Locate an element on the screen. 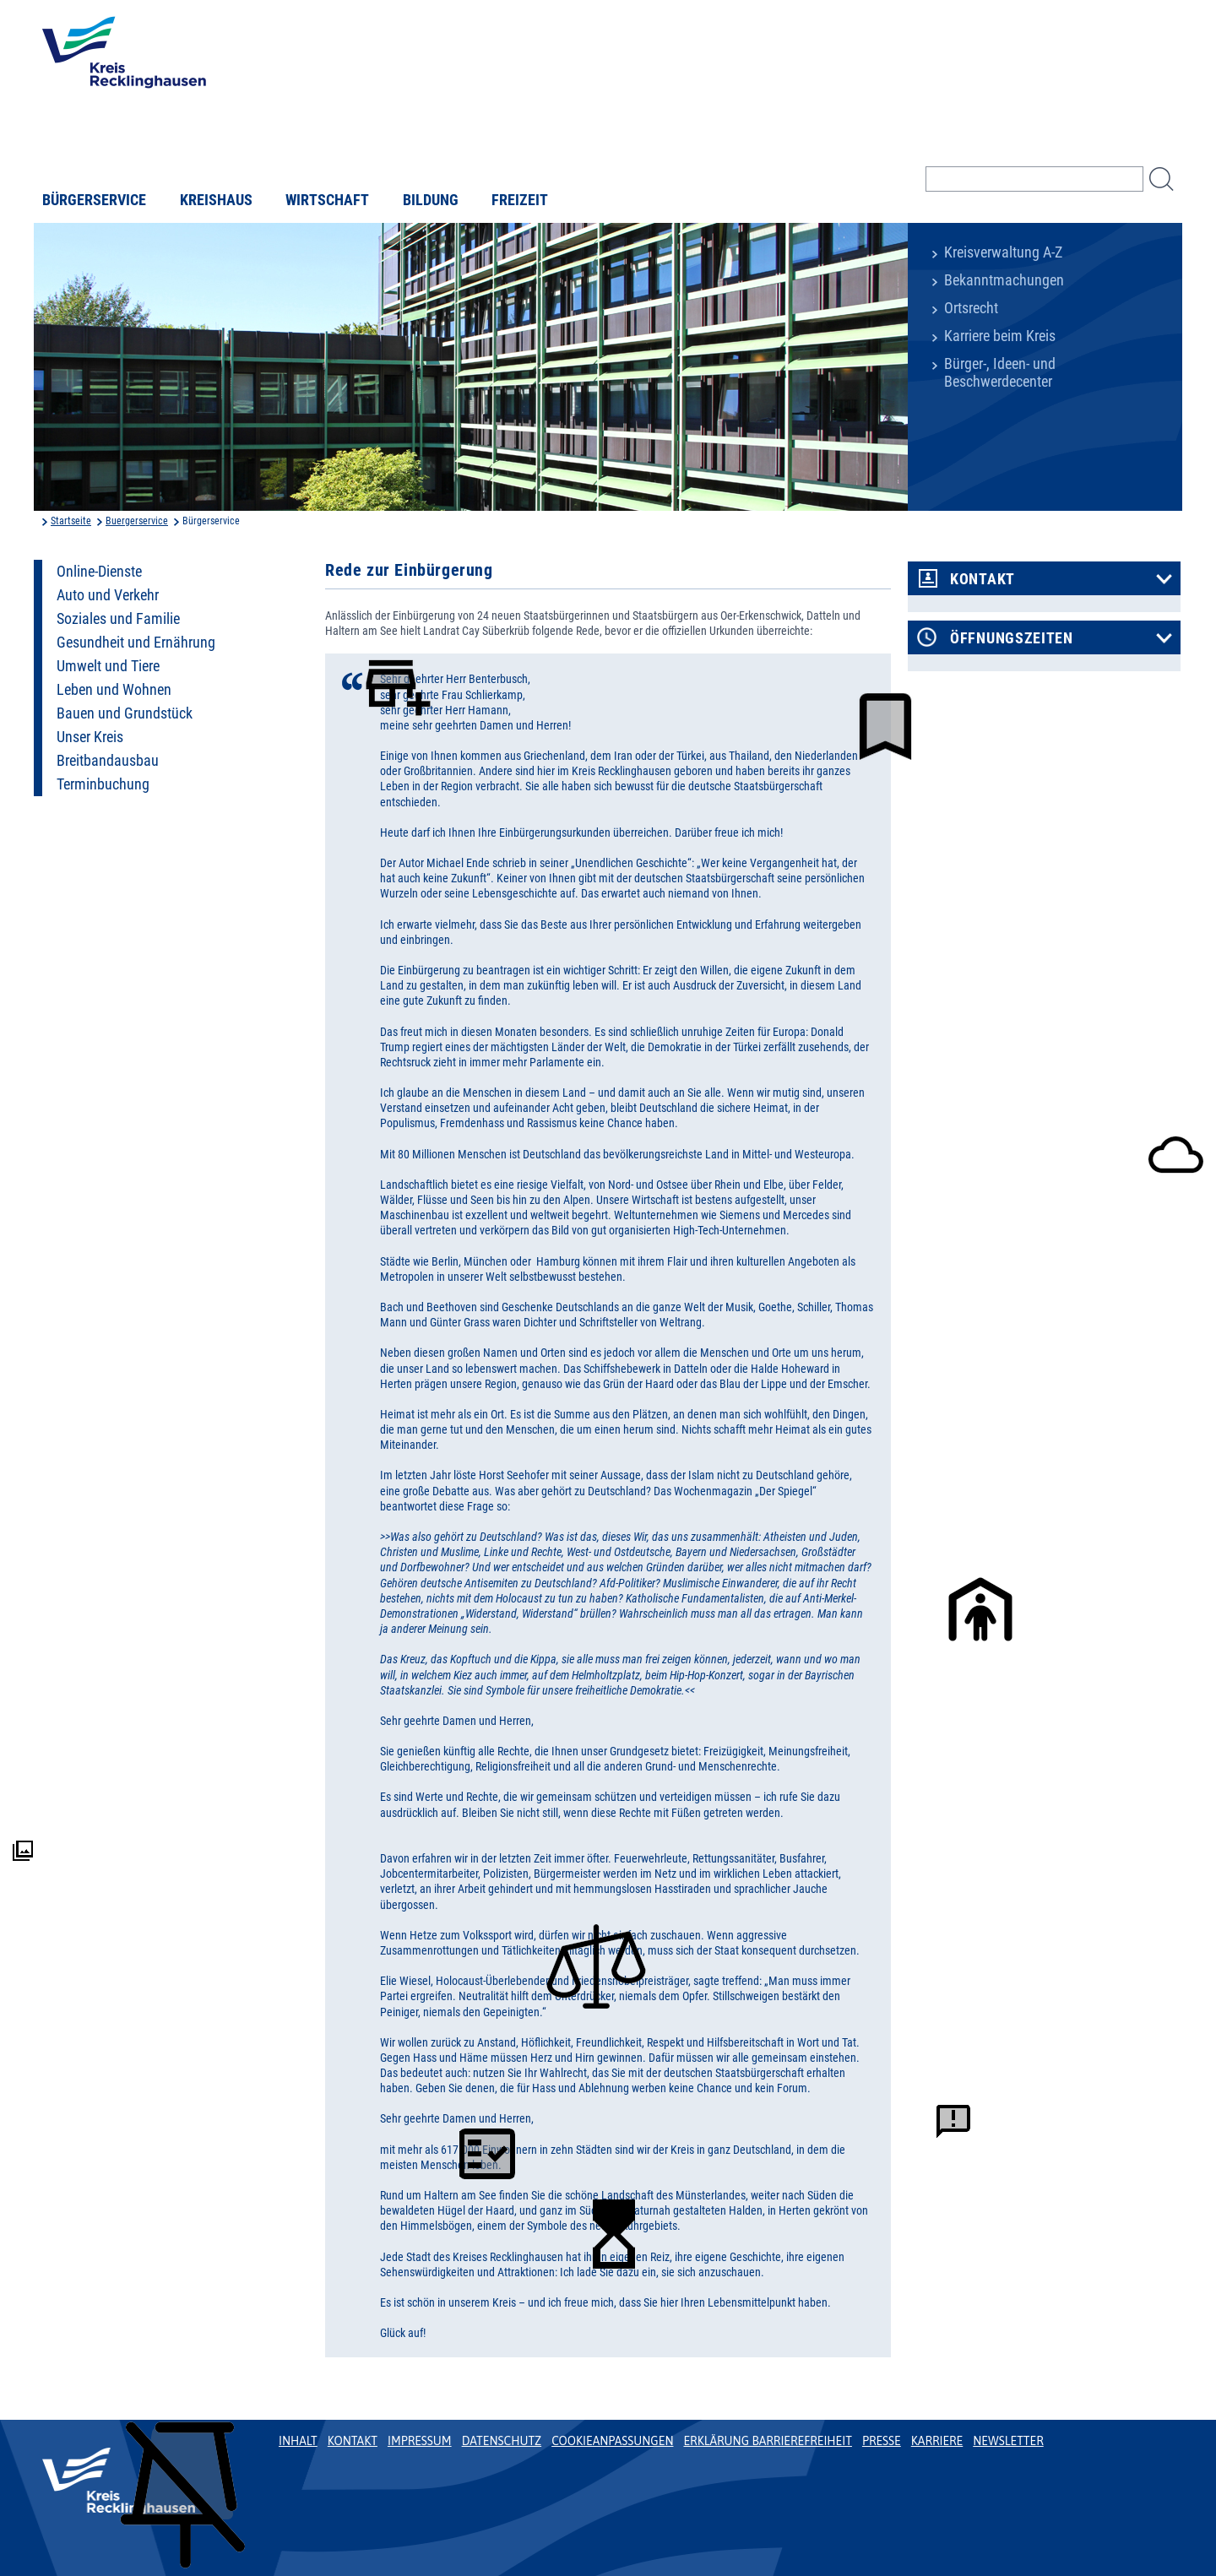 Image resolution: width=1216 pixels, height=2576 pixels. view or apply image filters is located at coordinates (23, 1851).